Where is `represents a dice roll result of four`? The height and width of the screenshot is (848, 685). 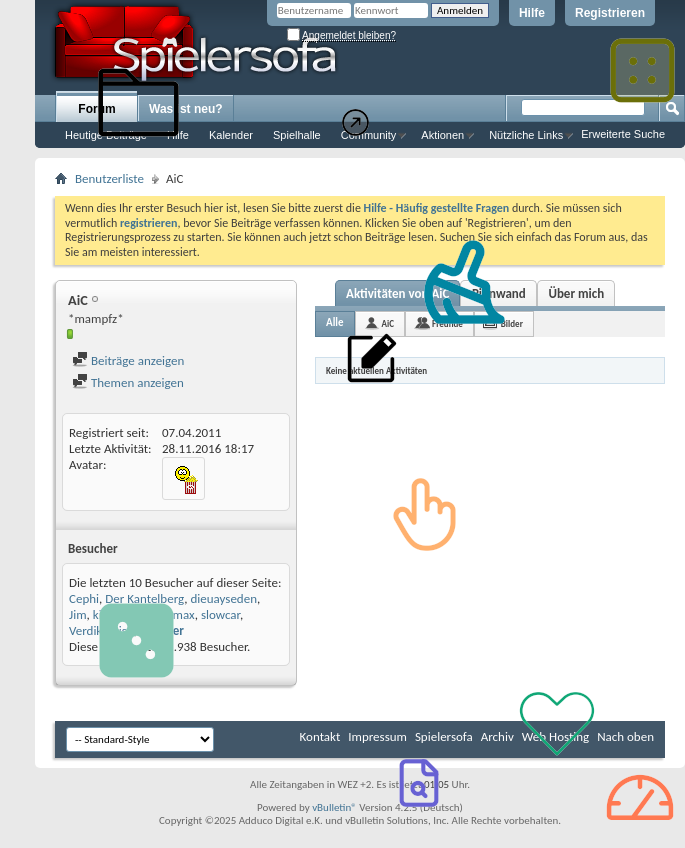
represents a dice roll result of four is located at coordinates (642, 70).